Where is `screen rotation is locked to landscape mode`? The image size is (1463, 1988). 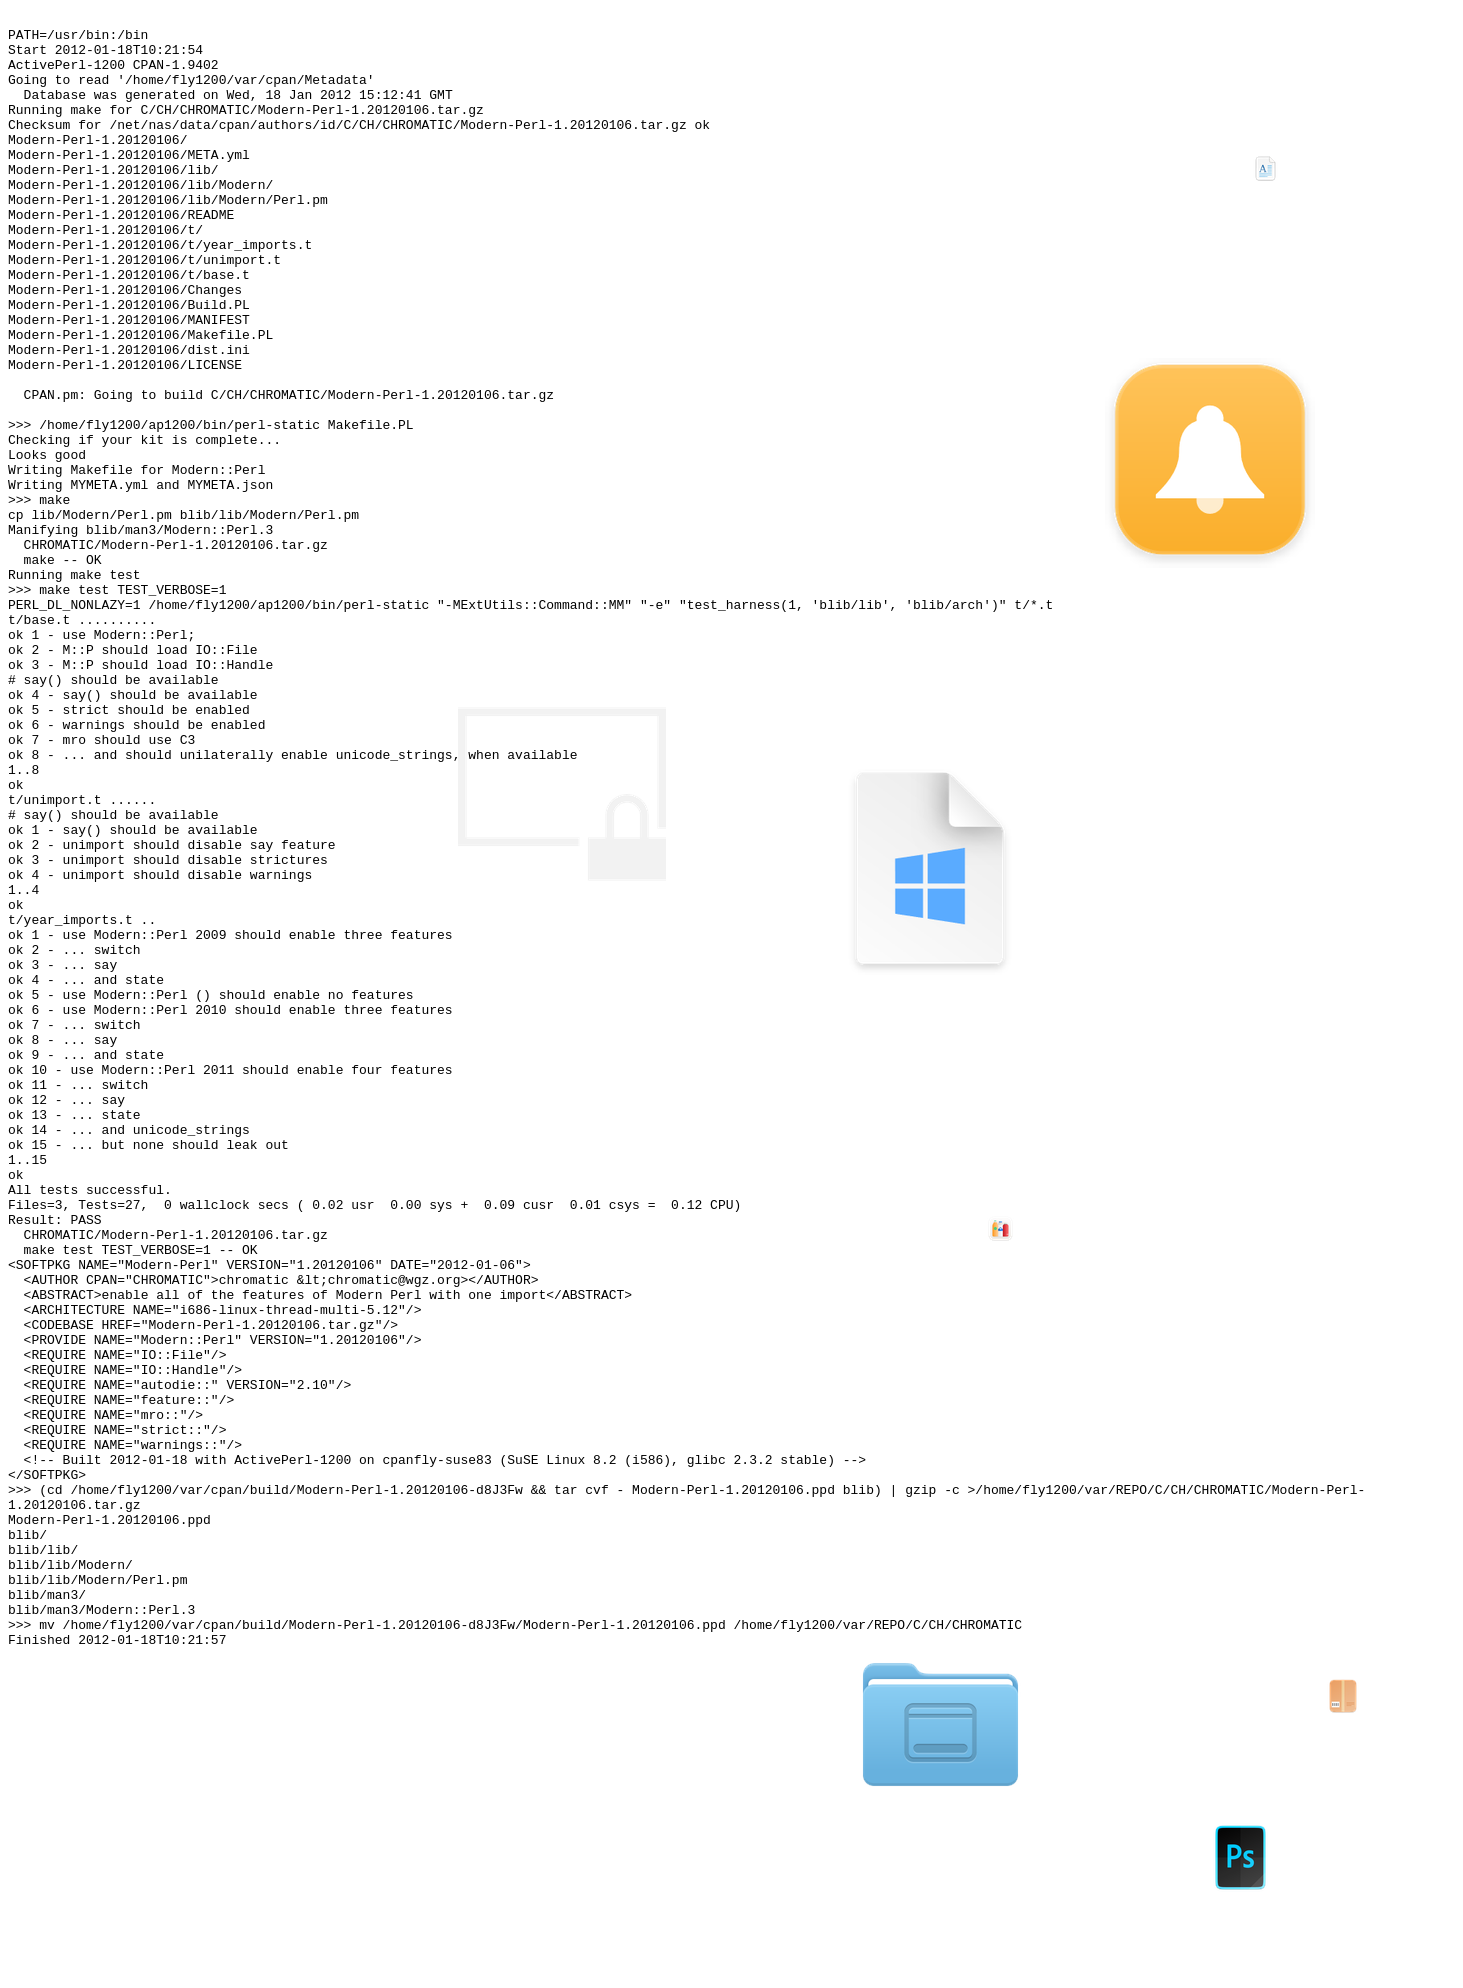
screen rotation is locked to landscape mode is located at coordinates (562, 794).